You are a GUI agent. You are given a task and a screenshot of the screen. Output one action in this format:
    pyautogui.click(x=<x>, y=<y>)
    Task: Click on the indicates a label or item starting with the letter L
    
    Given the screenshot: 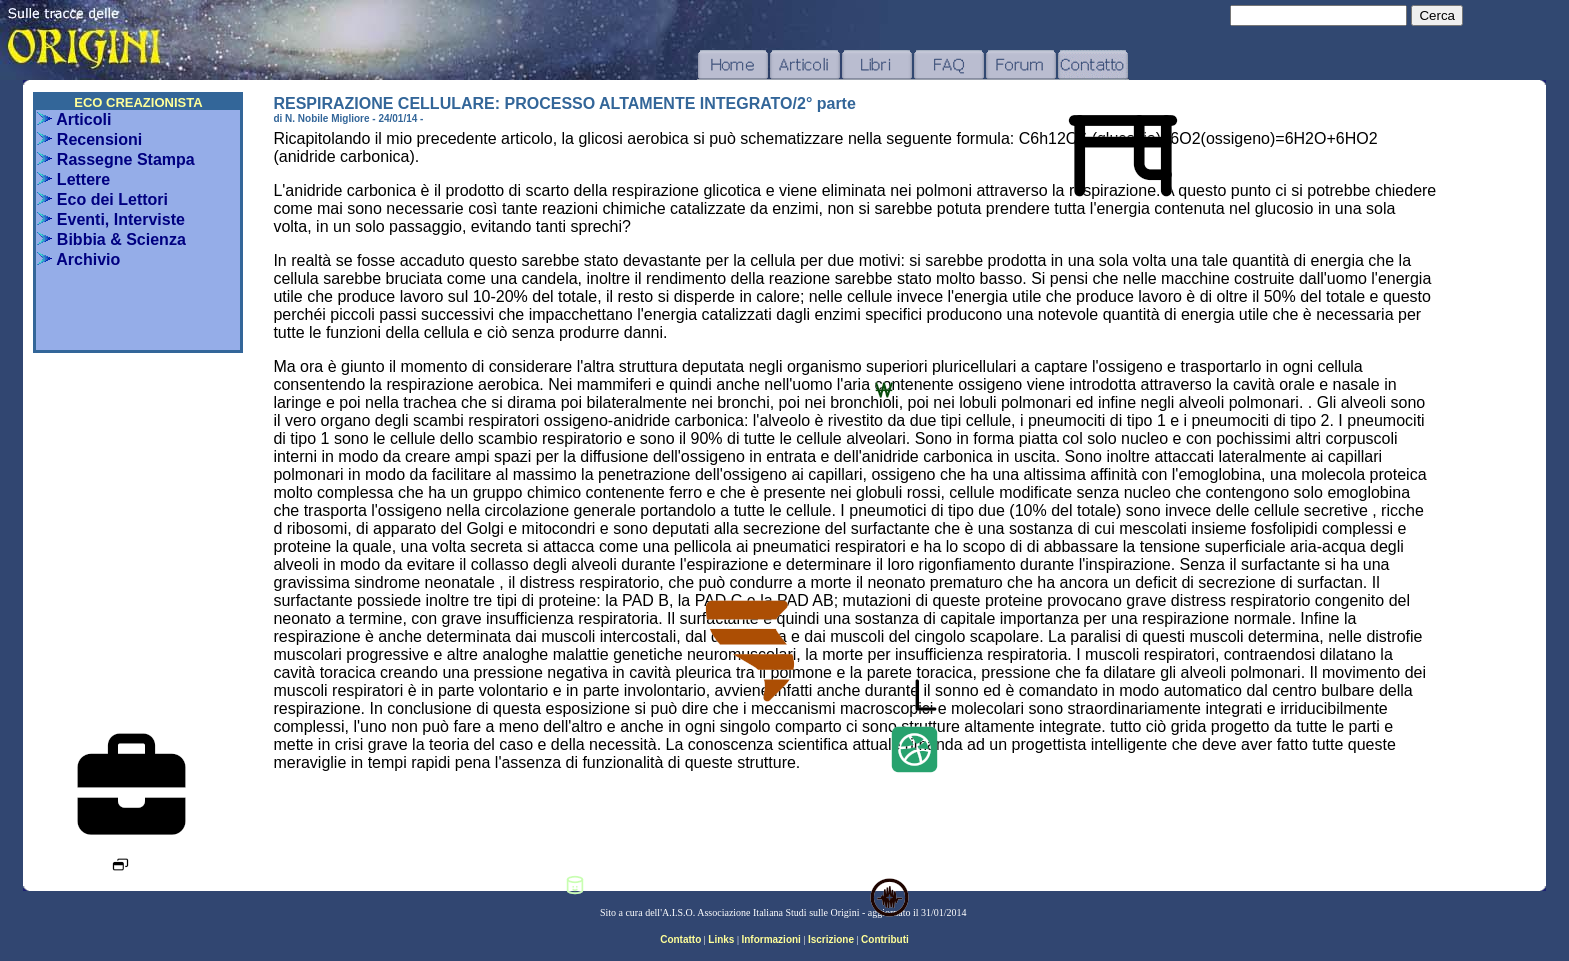 What is the action you would take?
    pyautogui.click(x=926, y=695)
    